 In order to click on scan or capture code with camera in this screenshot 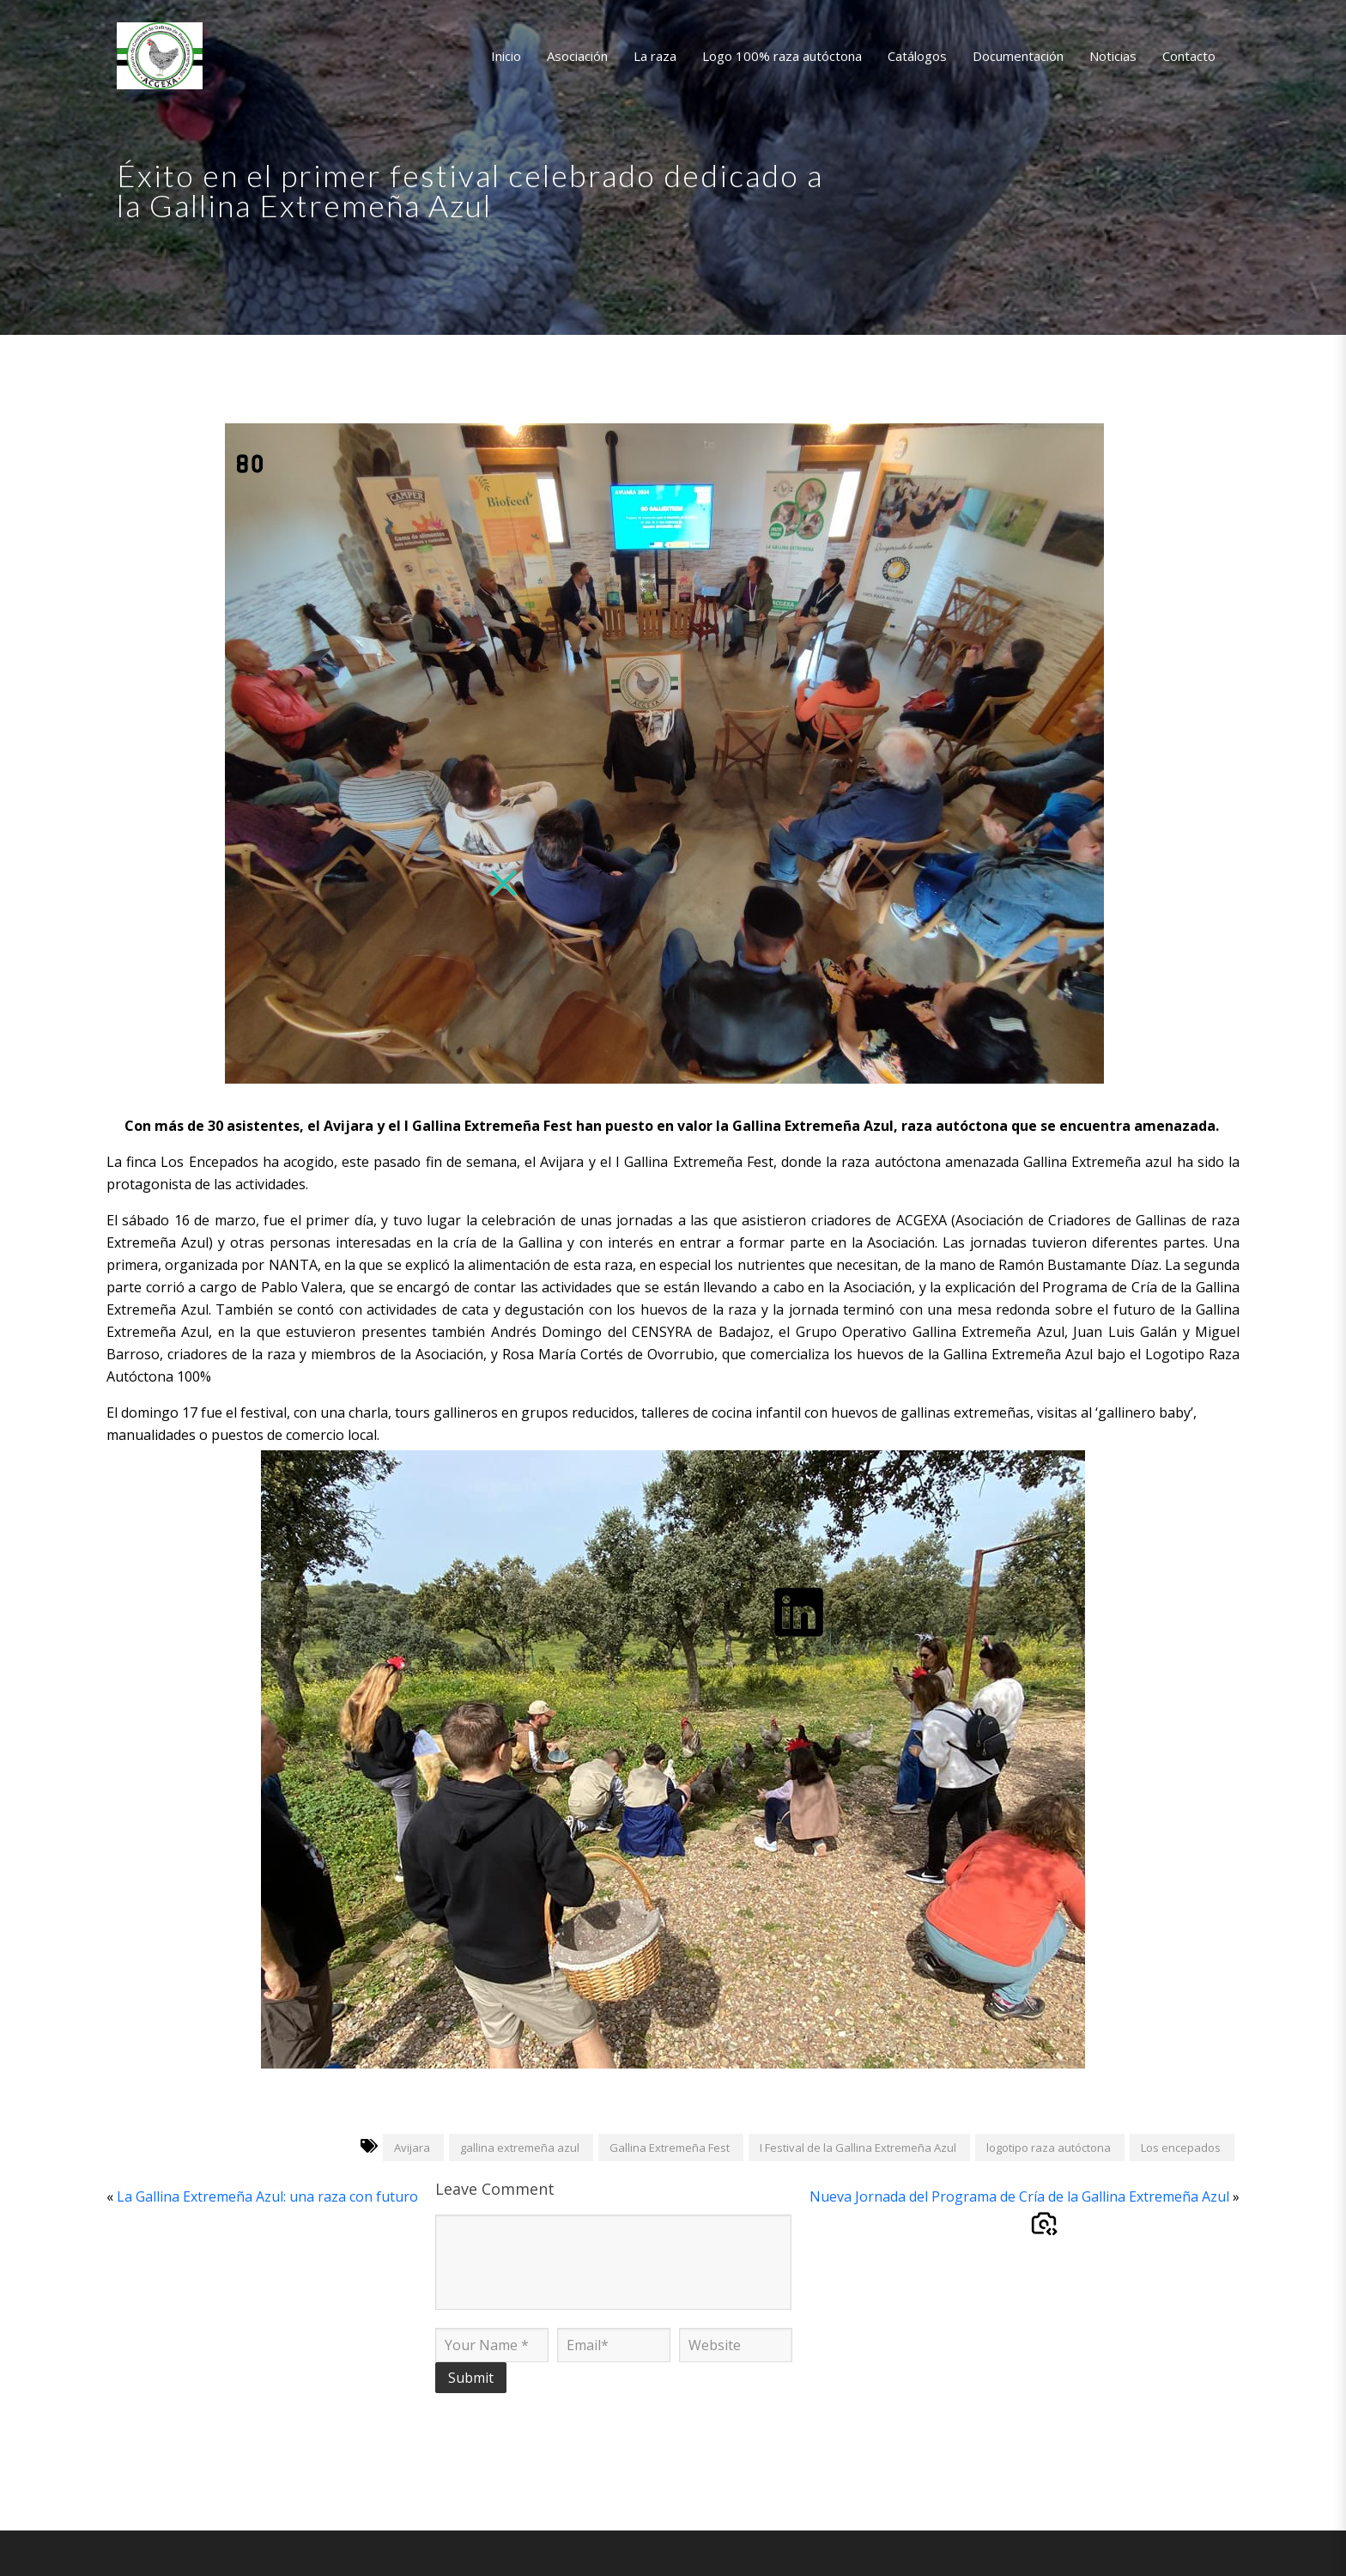, I will do `click(1044, 2223)`.